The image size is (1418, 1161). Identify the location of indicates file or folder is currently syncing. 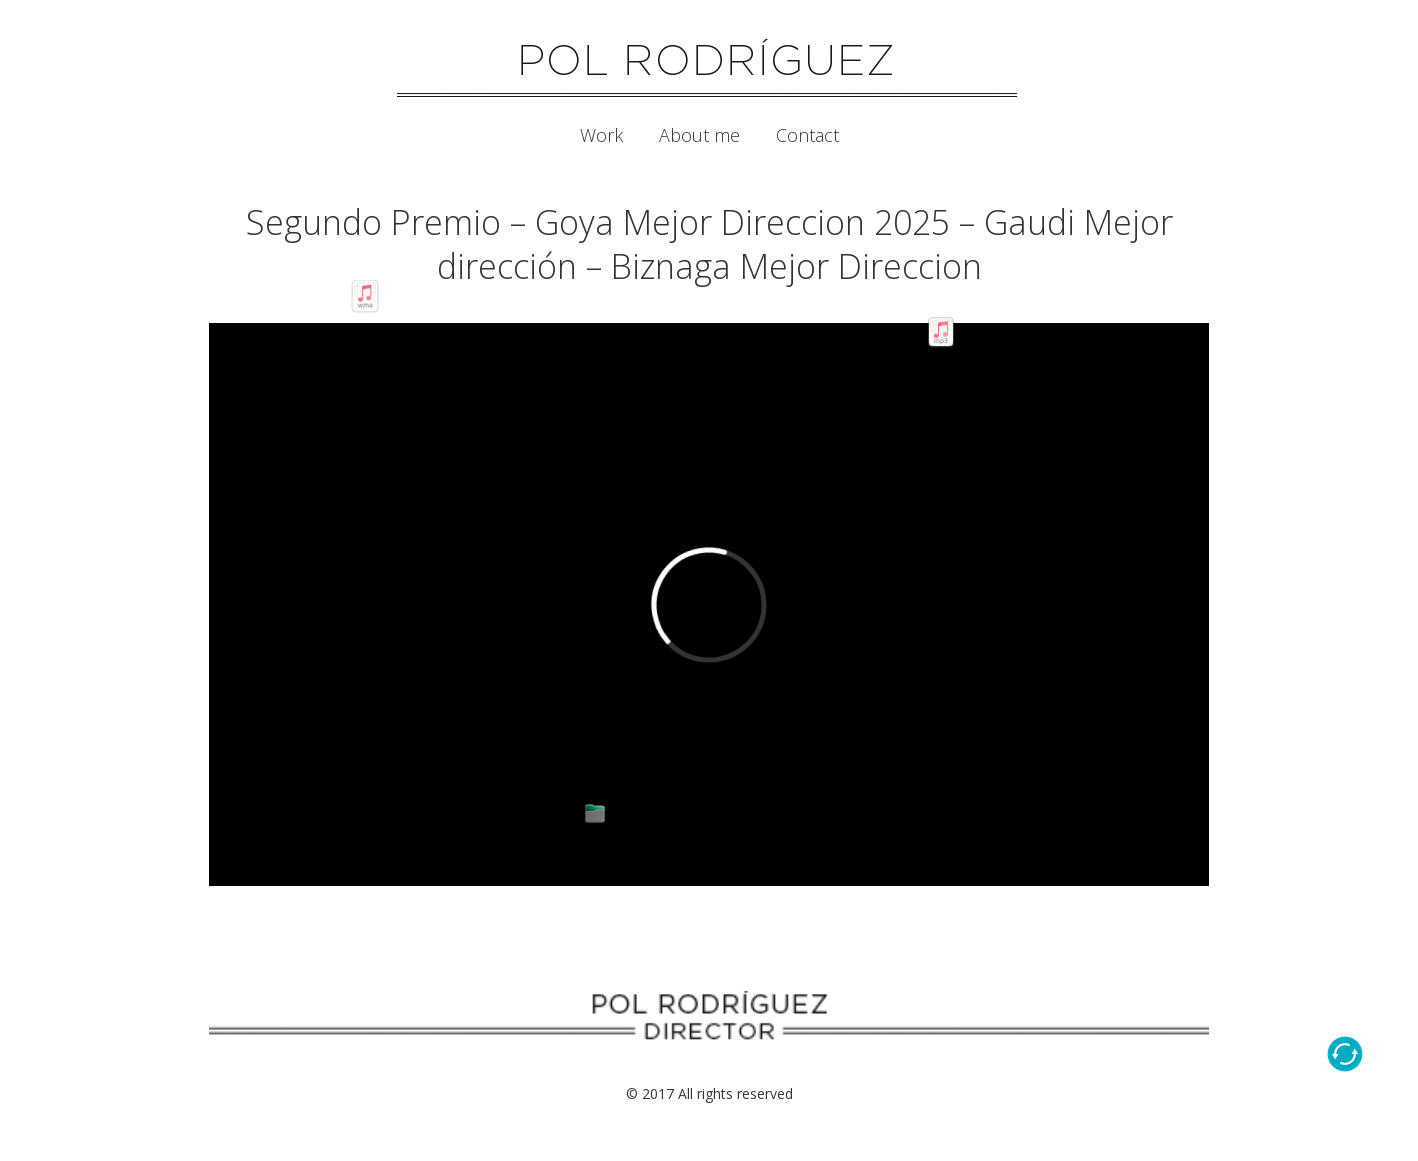
(1345, 1054).